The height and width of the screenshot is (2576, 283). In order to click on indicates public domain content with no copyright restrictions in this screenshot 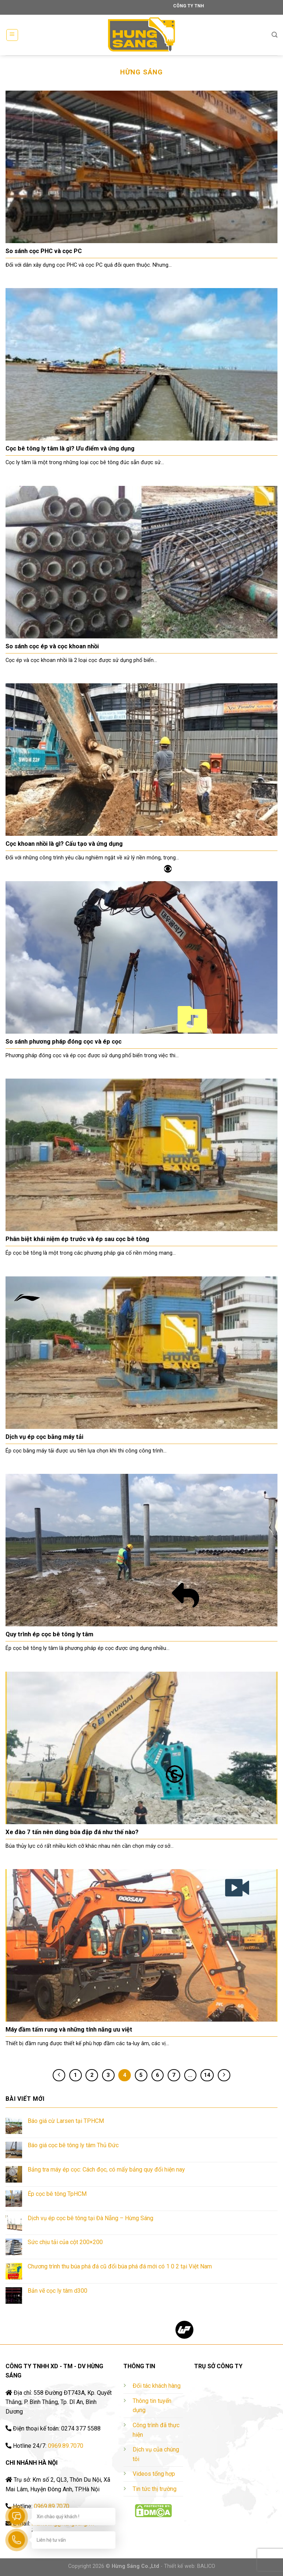, I will do `click(175, 1774)`.